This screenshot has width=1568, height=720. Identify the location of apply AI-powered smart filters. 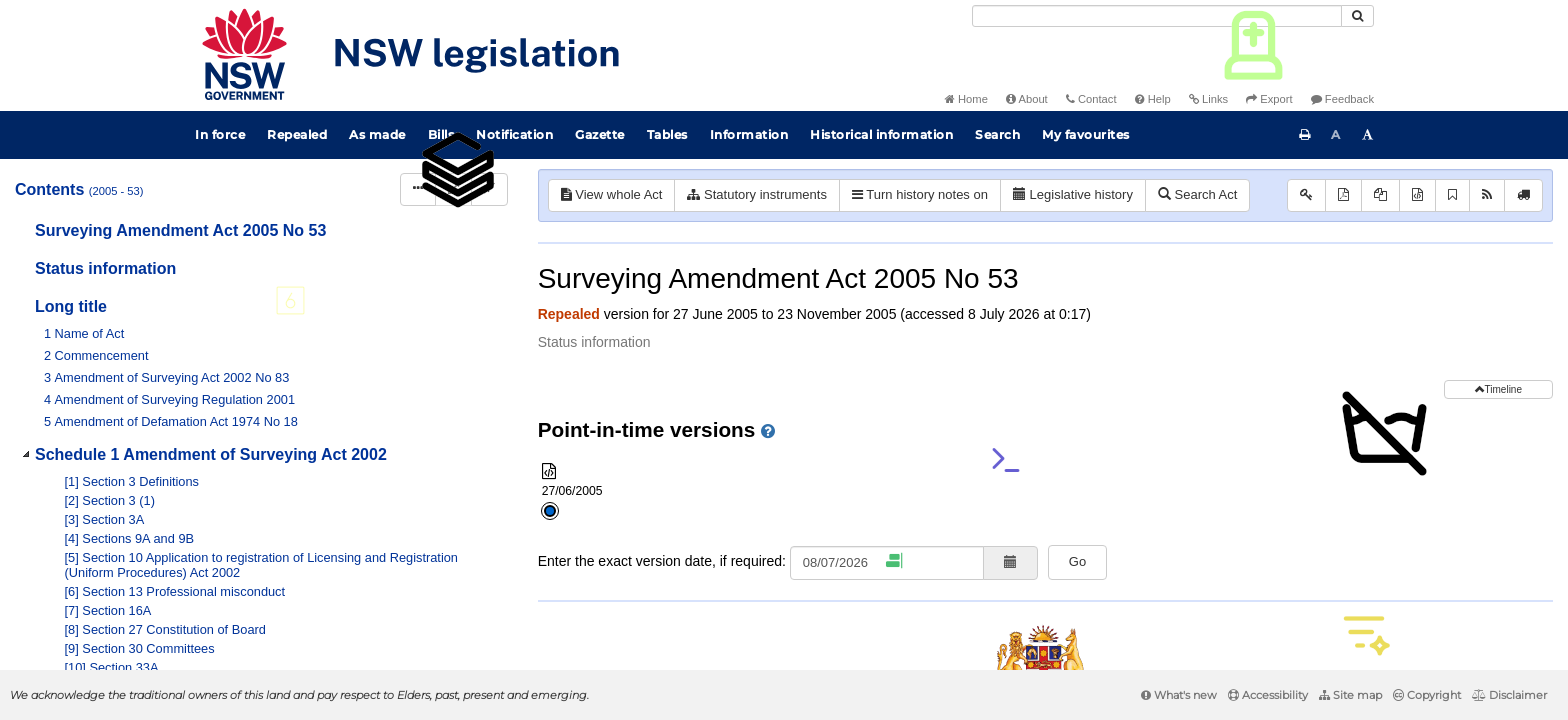
(1364, 632).